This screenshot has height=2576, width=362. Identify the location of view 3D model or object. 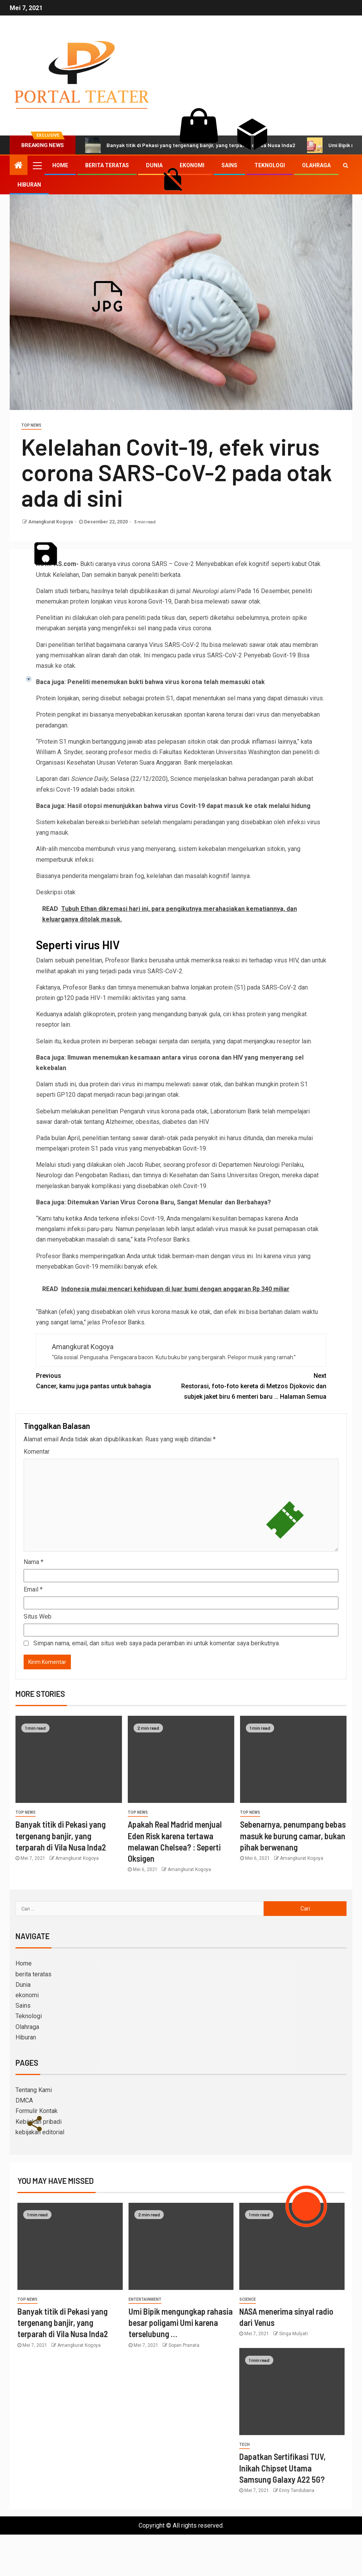
(252, 134).